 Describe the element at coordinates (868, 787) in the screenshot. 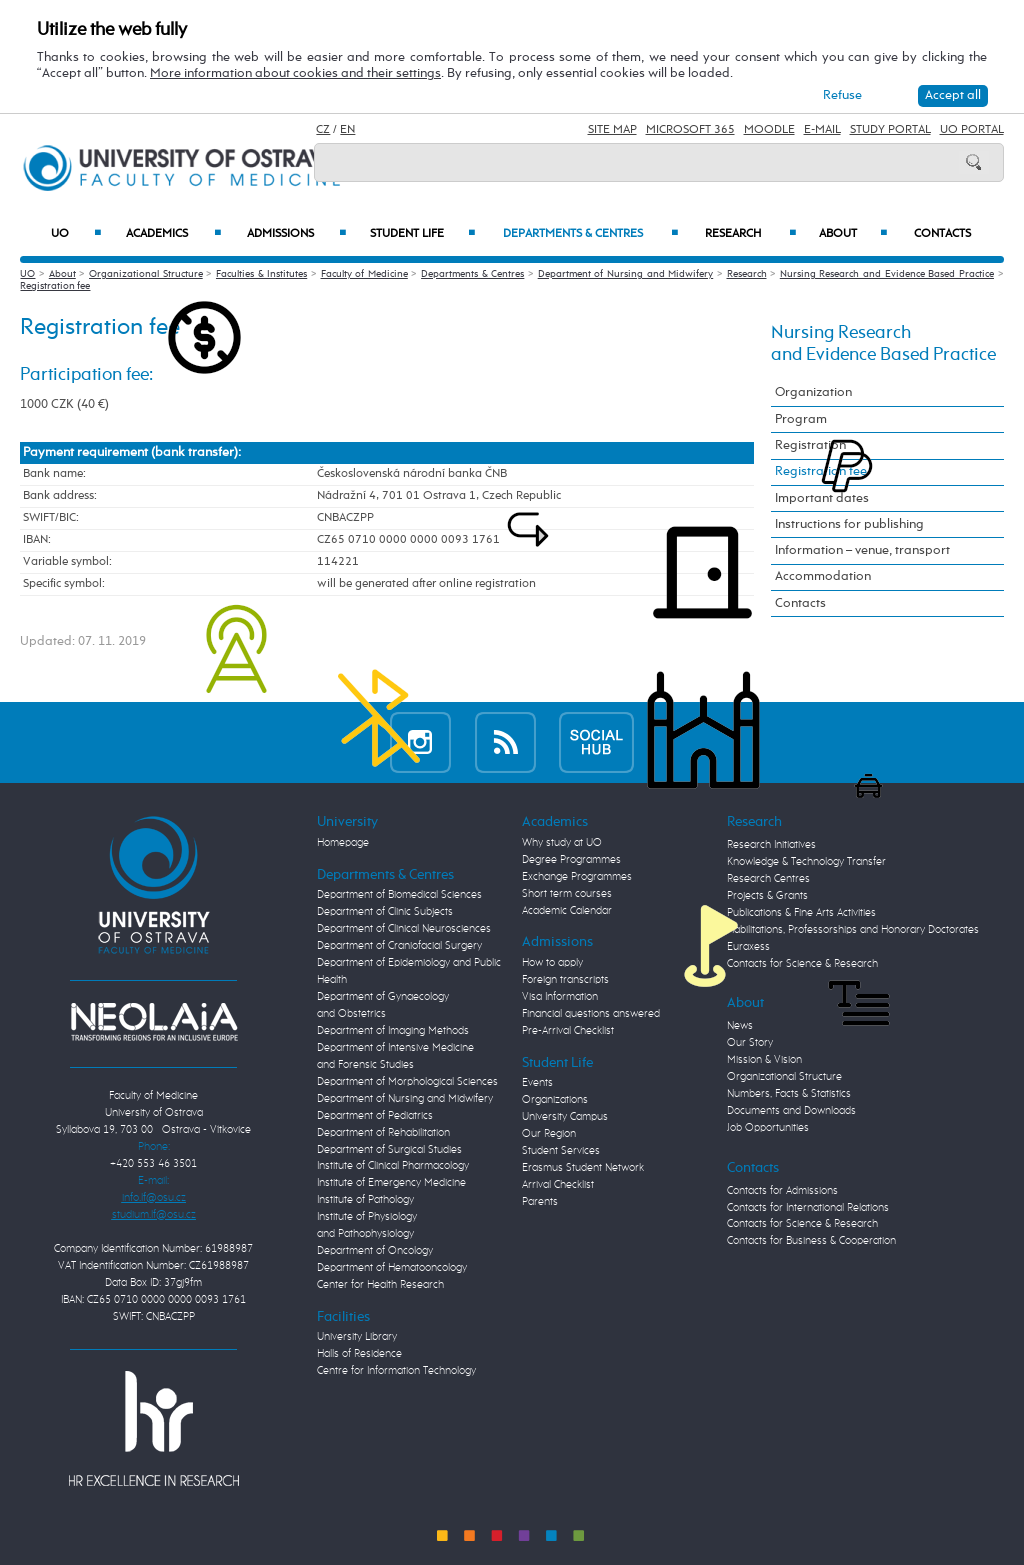

I see `report an emergency or contact police` at that location.